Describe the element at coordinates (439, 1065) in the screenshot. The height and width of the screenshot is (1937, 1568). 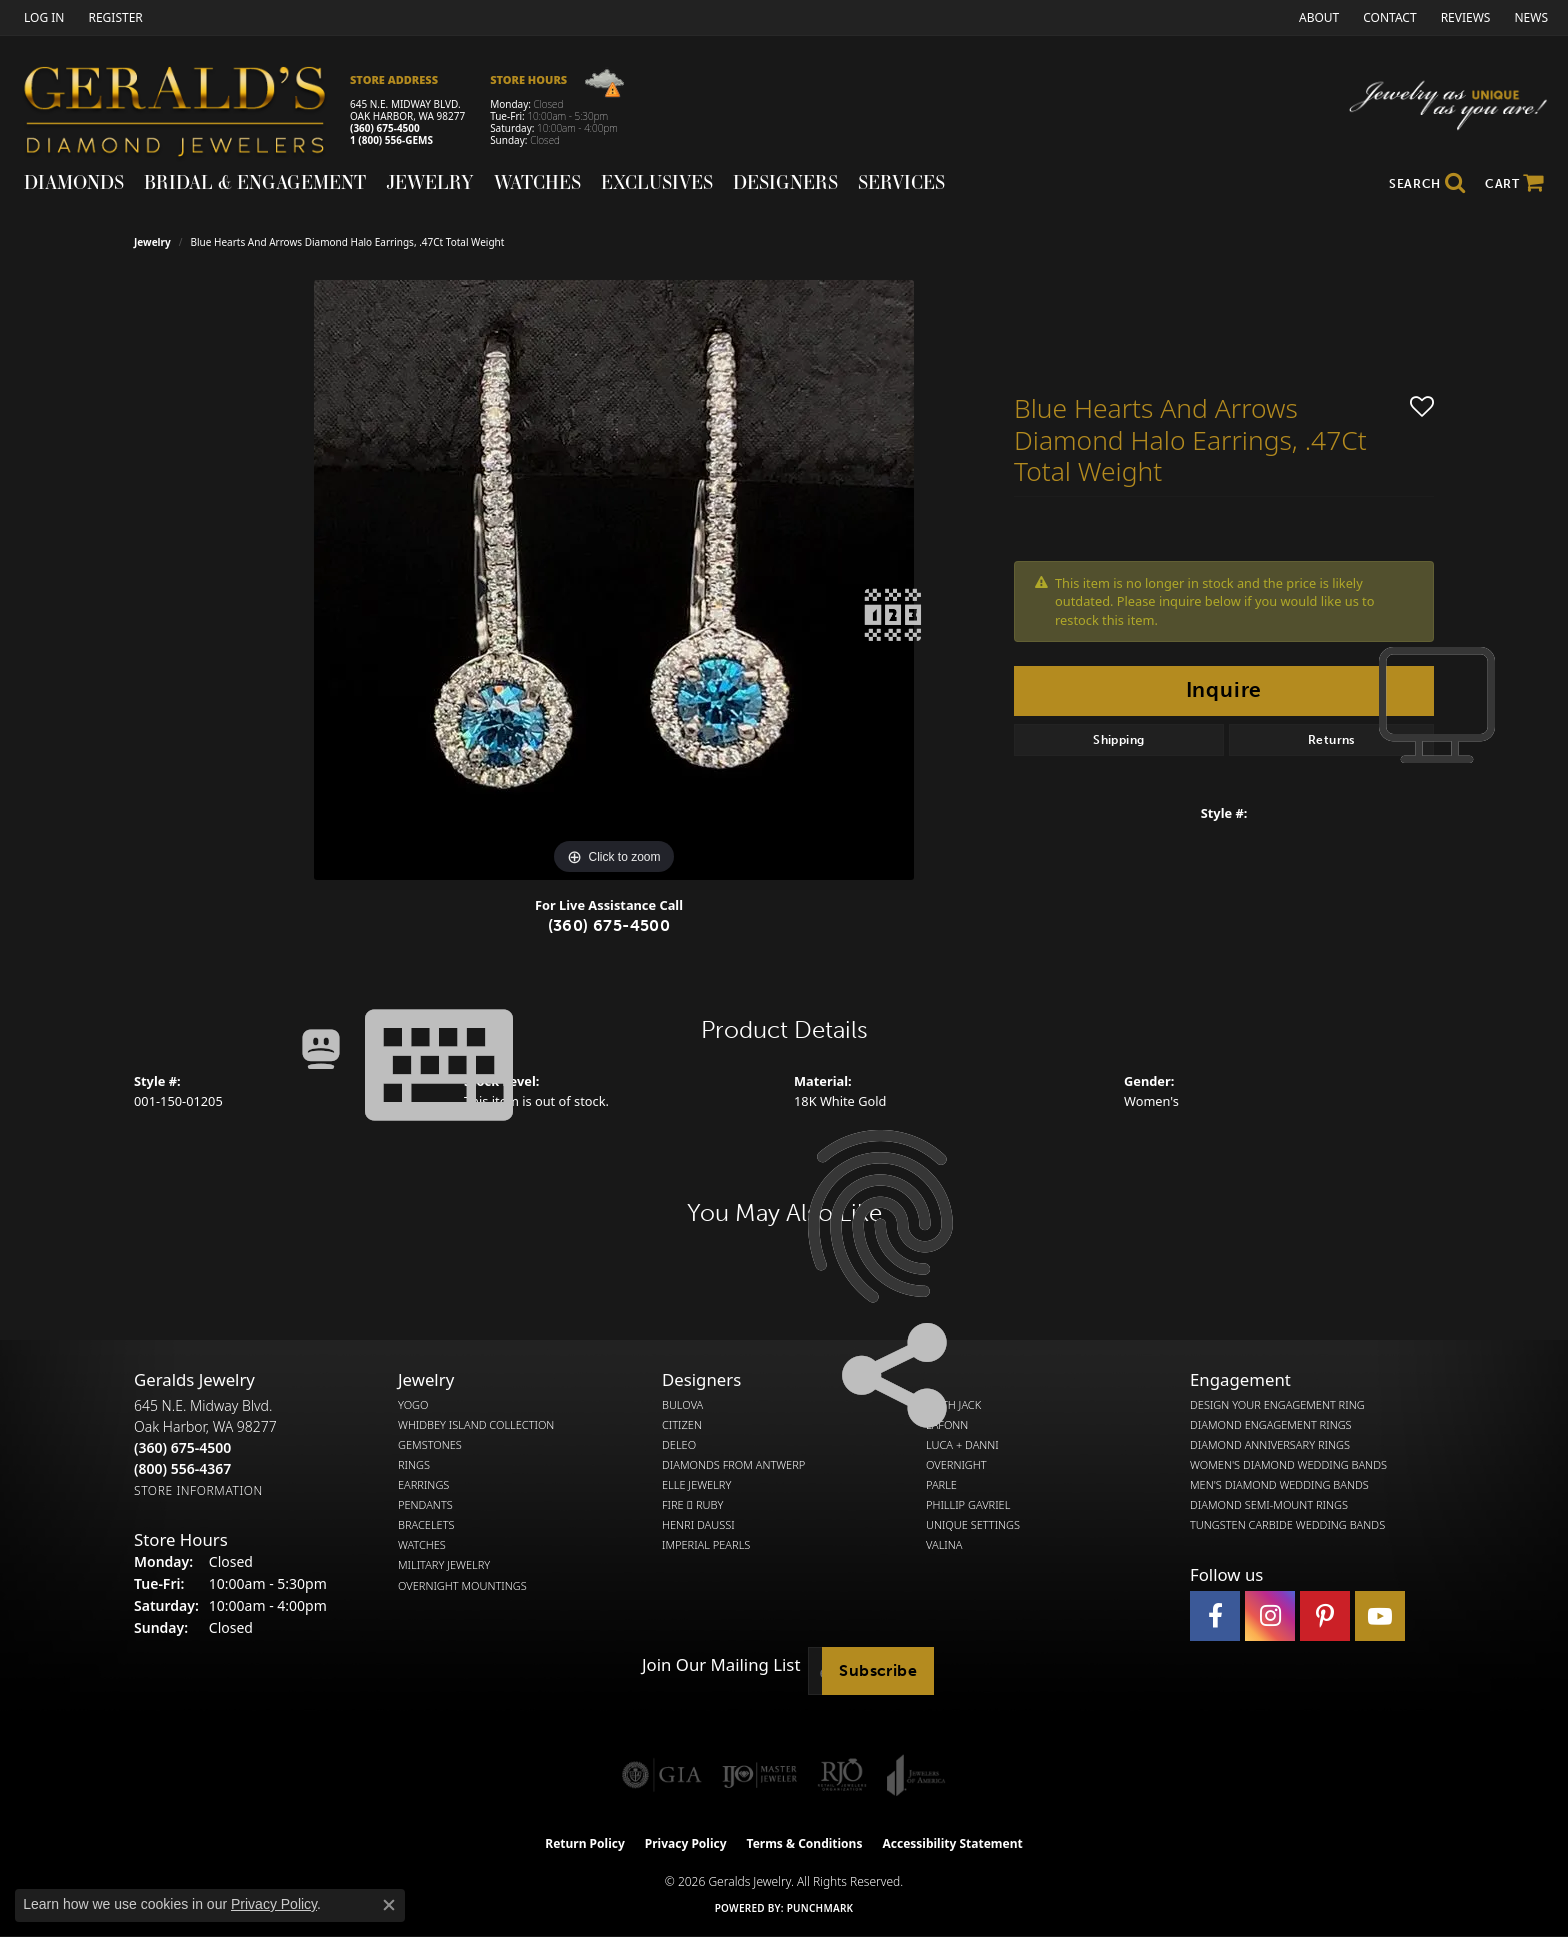
I see `switch to keyboard input` at that location.